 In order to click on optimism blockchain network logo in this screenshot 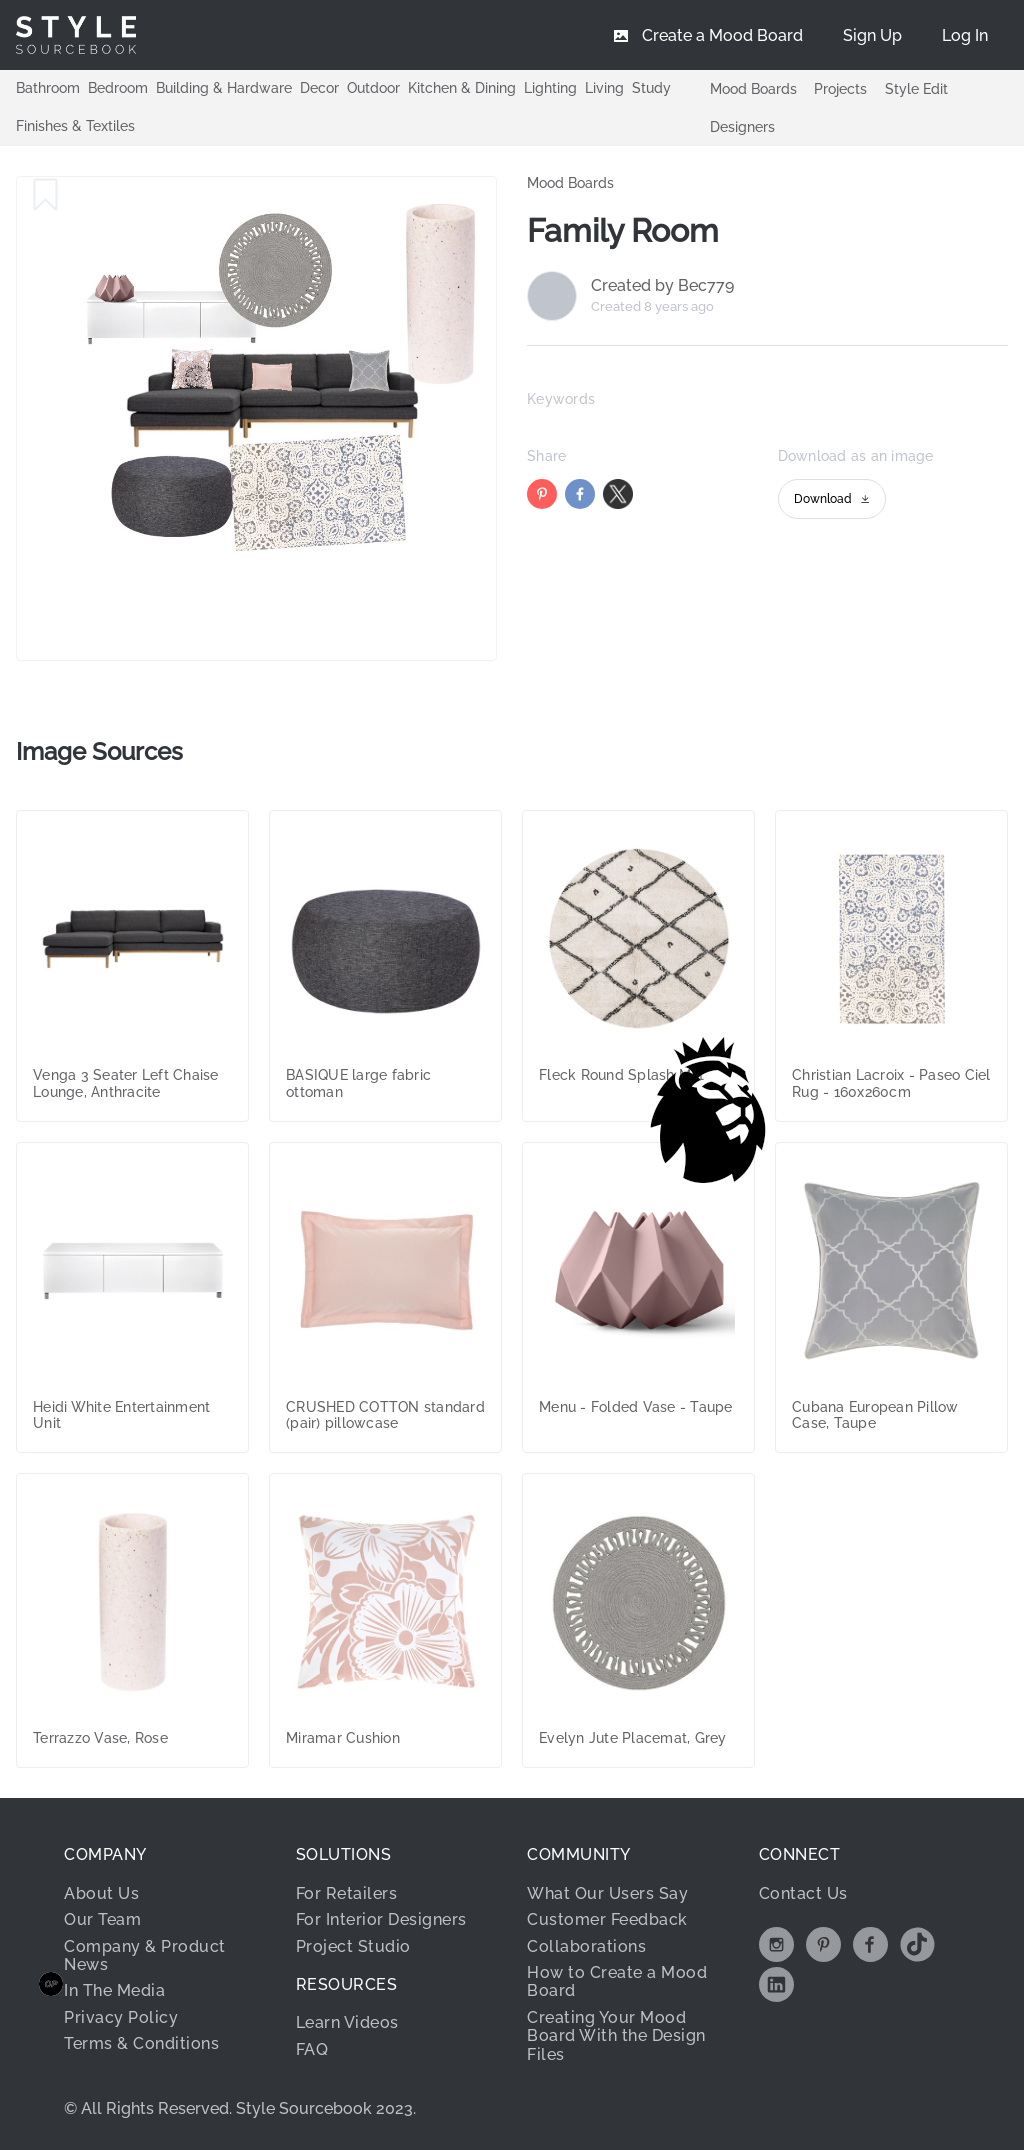, I will do `click(51, 1984)`.